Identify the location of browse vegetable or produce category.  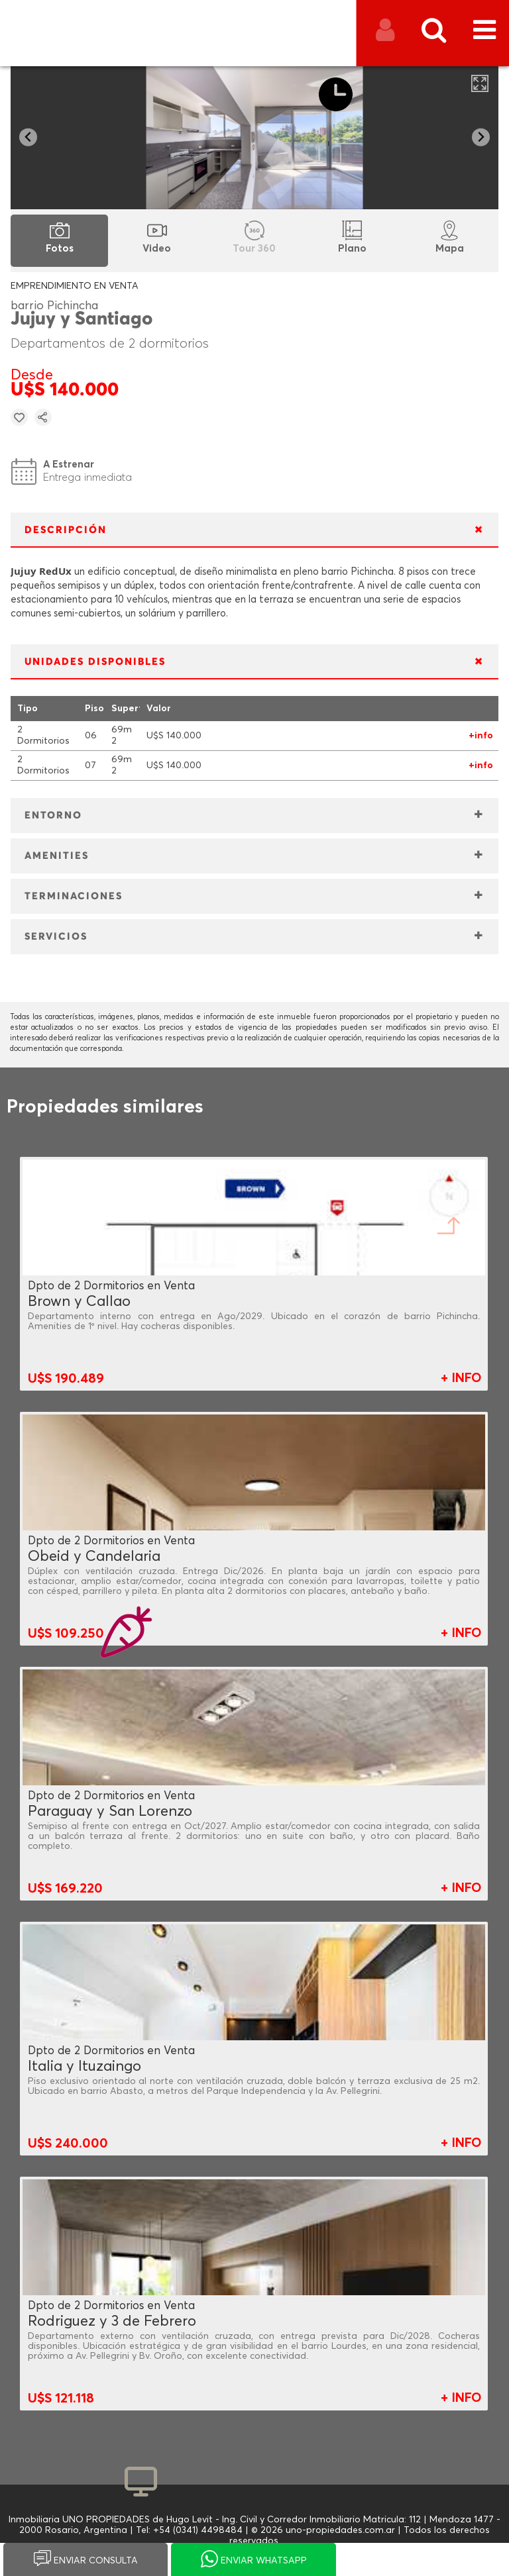
(125, 1633).